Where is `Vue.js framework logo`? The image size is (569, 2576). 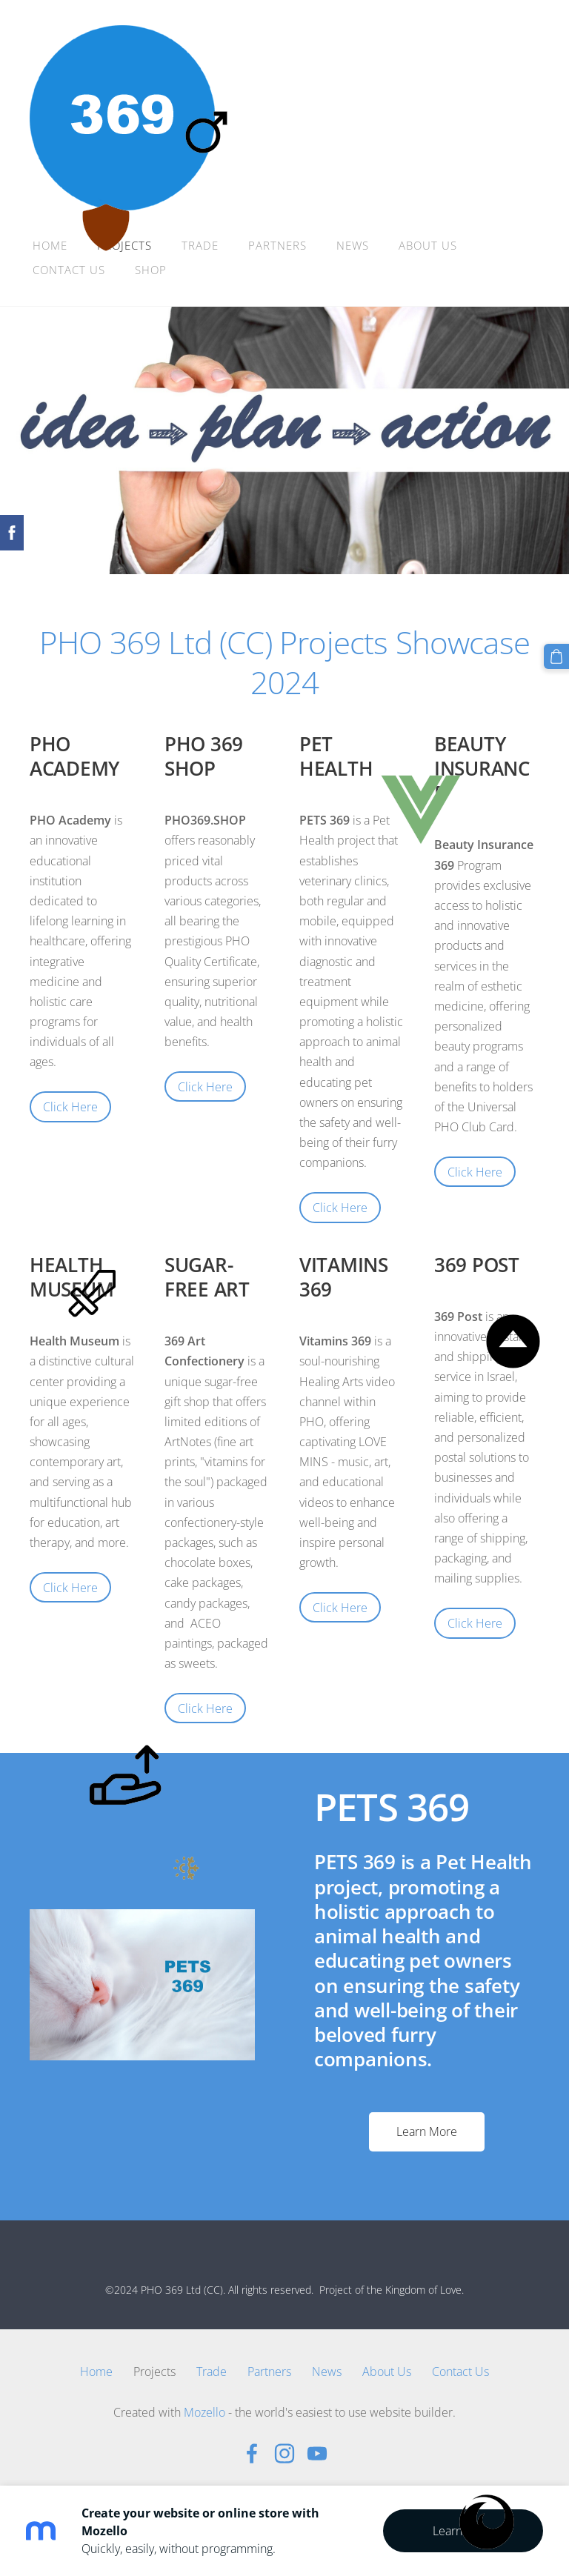
Vue.js framework logo is located at coordinates (421, 810).